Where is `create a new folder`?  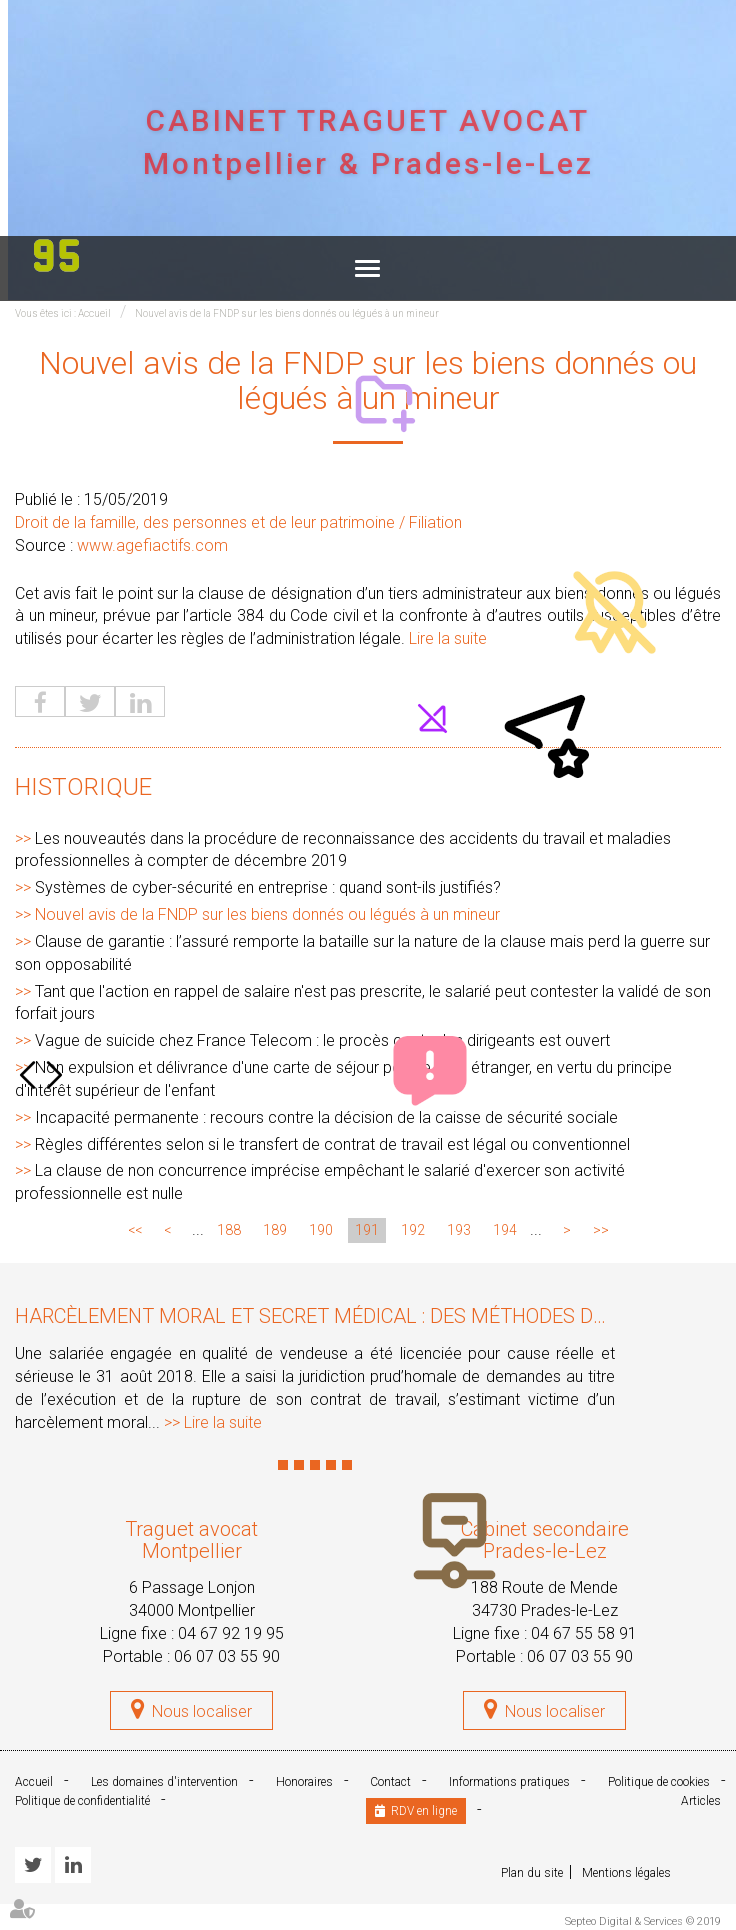
create a new folder is located at coordinates (384, 401).